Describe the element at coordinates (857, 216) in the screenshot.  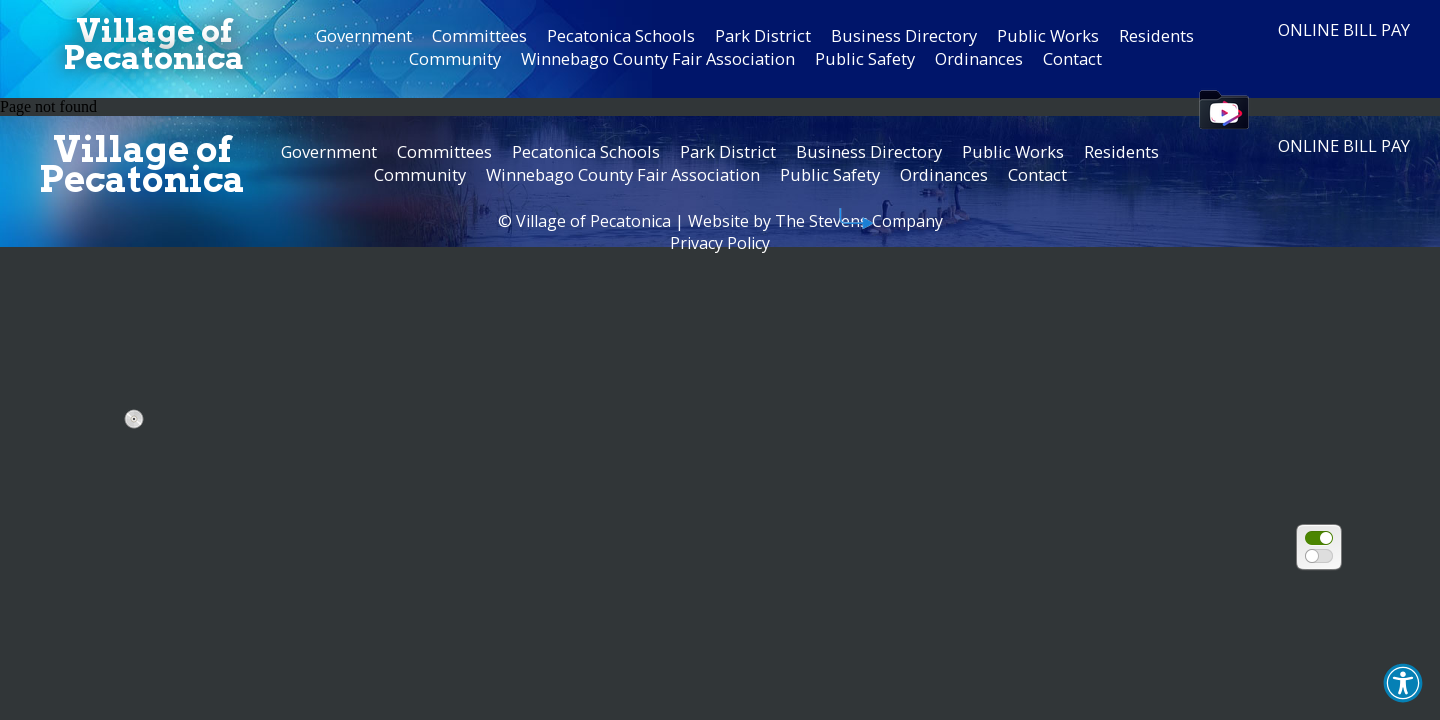
I see `forward an email message` at that location.